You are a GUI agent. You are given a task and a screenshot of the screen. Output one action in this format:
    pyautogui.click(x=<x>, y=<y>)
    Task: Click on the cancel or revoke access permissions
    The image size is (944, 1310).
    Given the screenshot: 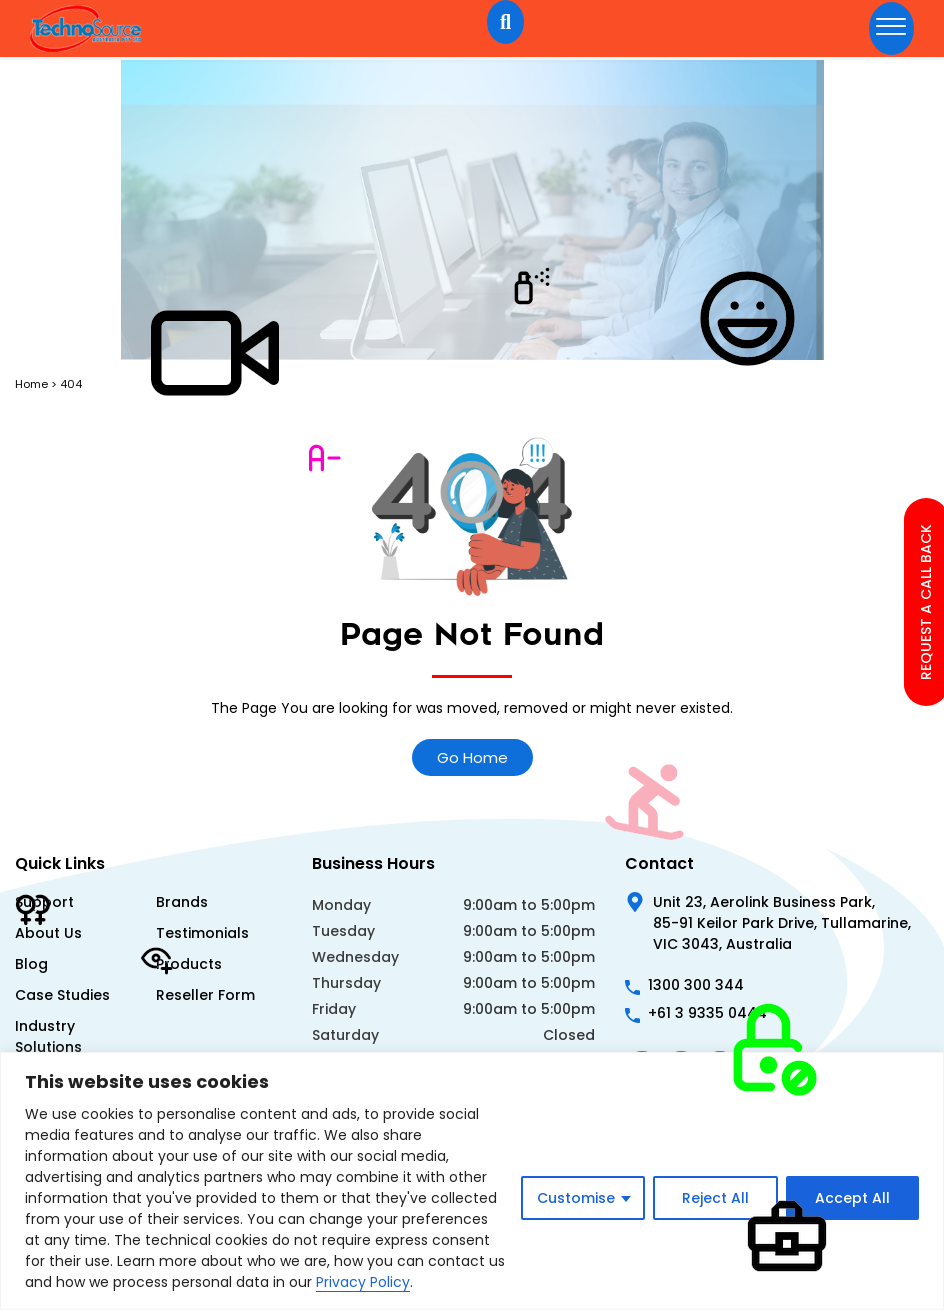 What is the action you would take?
    pyautogui.click(x=768, y=1047)
    